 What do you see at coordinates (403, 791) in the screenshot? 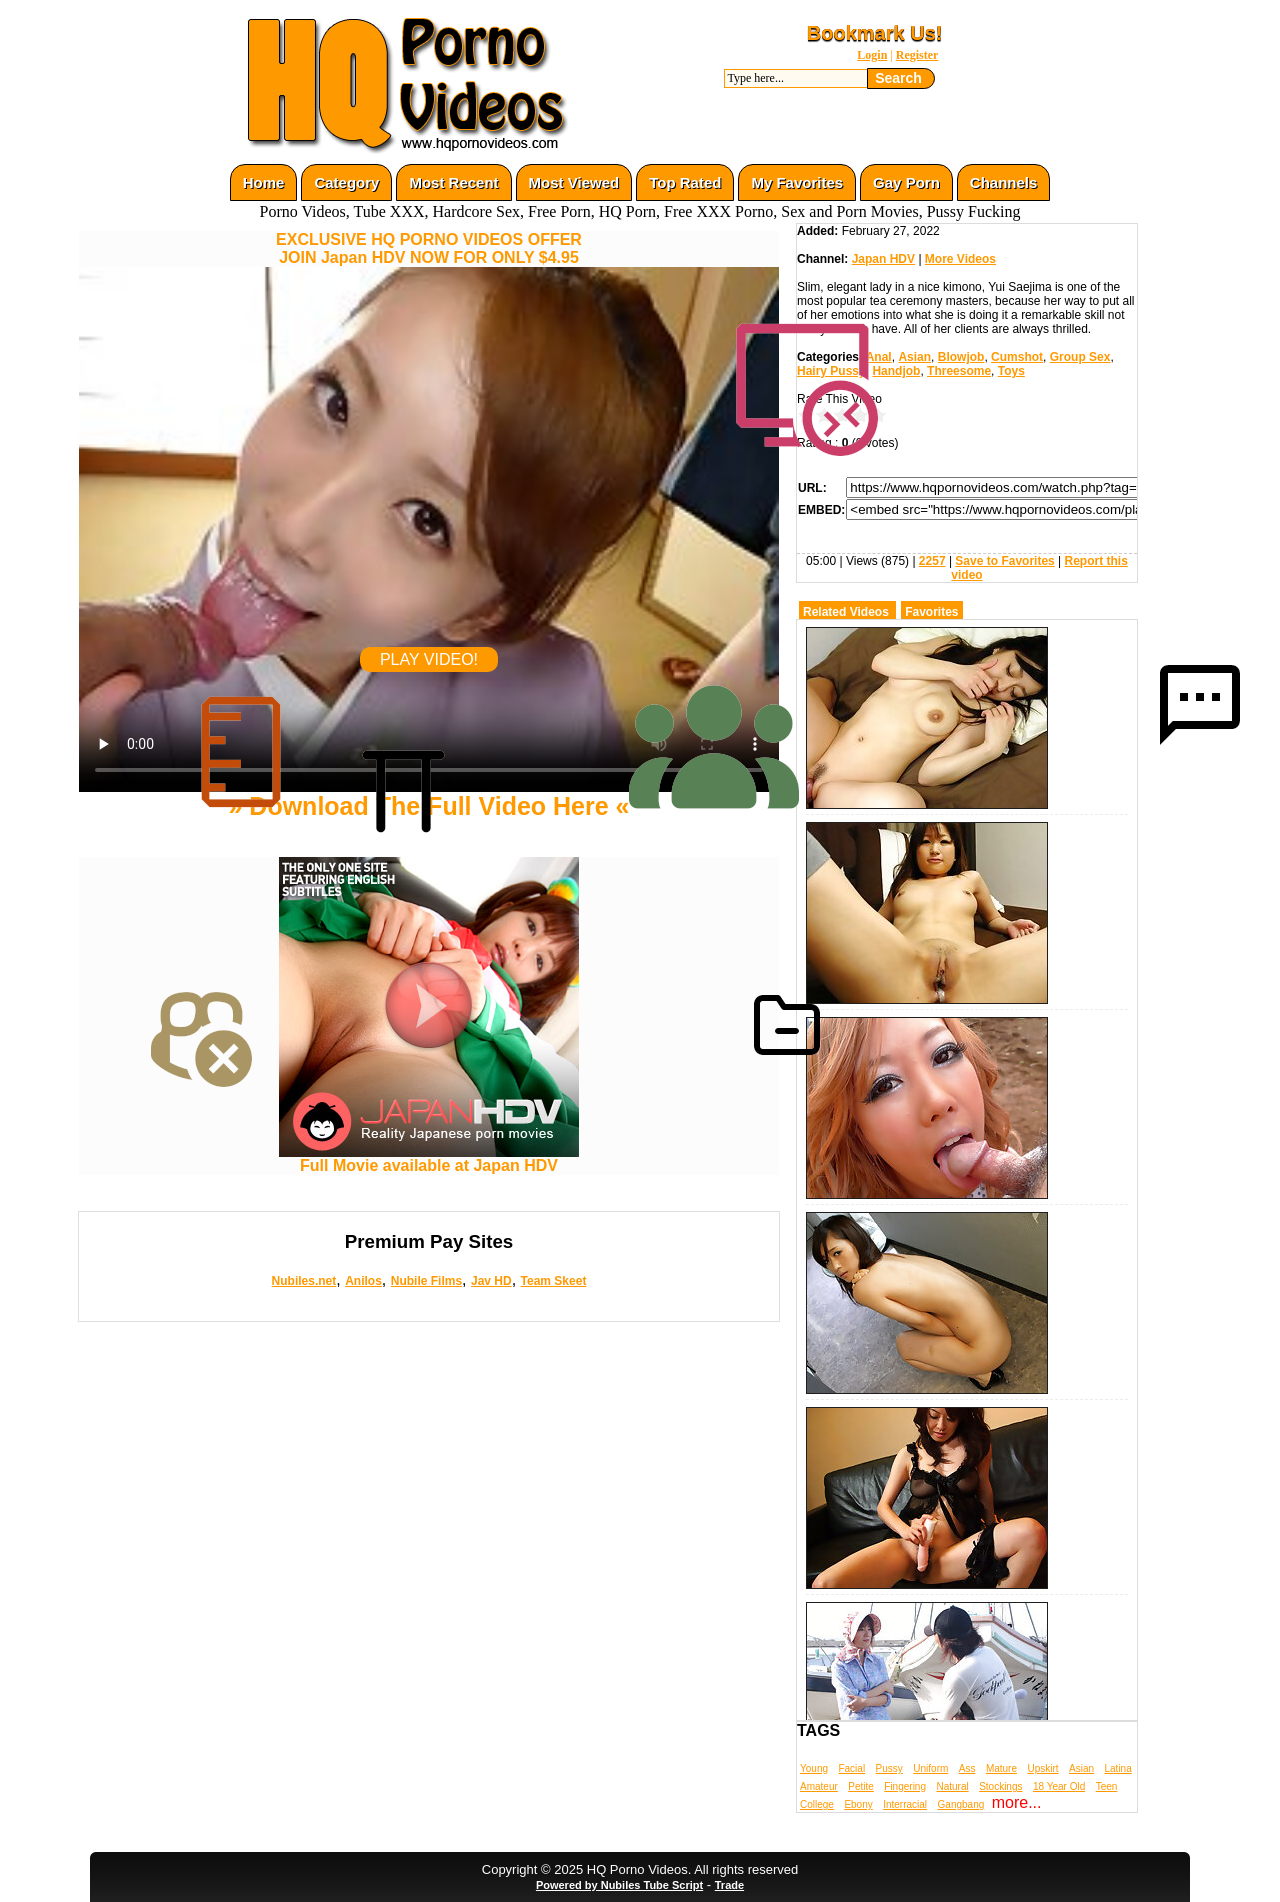
I see `access mathematical or scientific functions` at bounding box center [403, 791].